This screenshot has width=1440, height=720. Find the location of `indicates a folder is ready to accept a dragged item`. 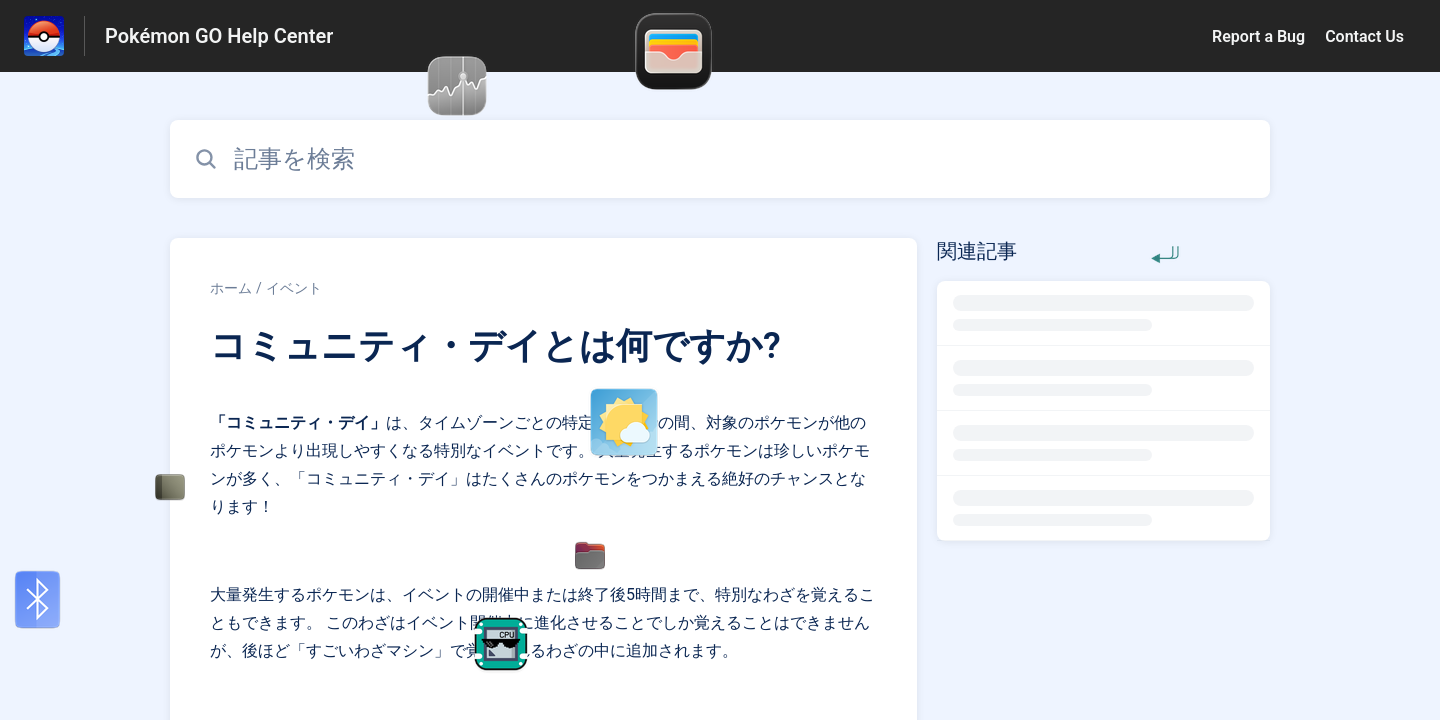

indicates a folder is ready to accept a dragged item is located at coordinates (590, 555).